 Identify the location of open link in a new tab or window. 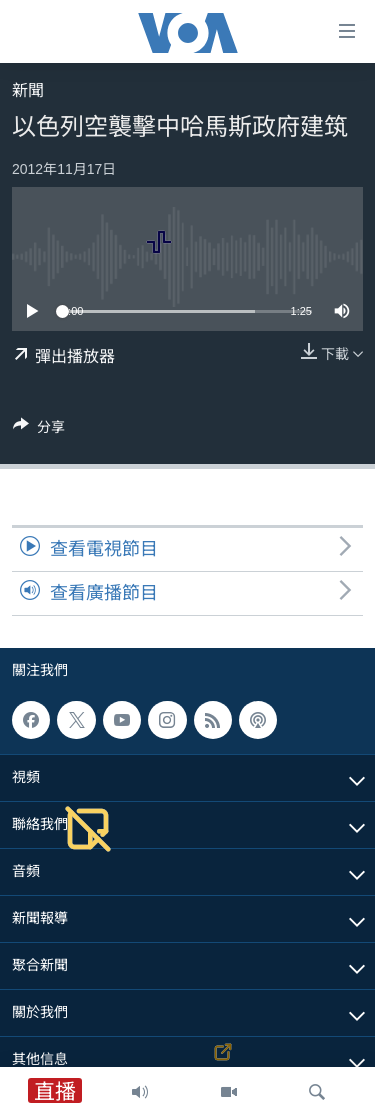
(223, 1052).